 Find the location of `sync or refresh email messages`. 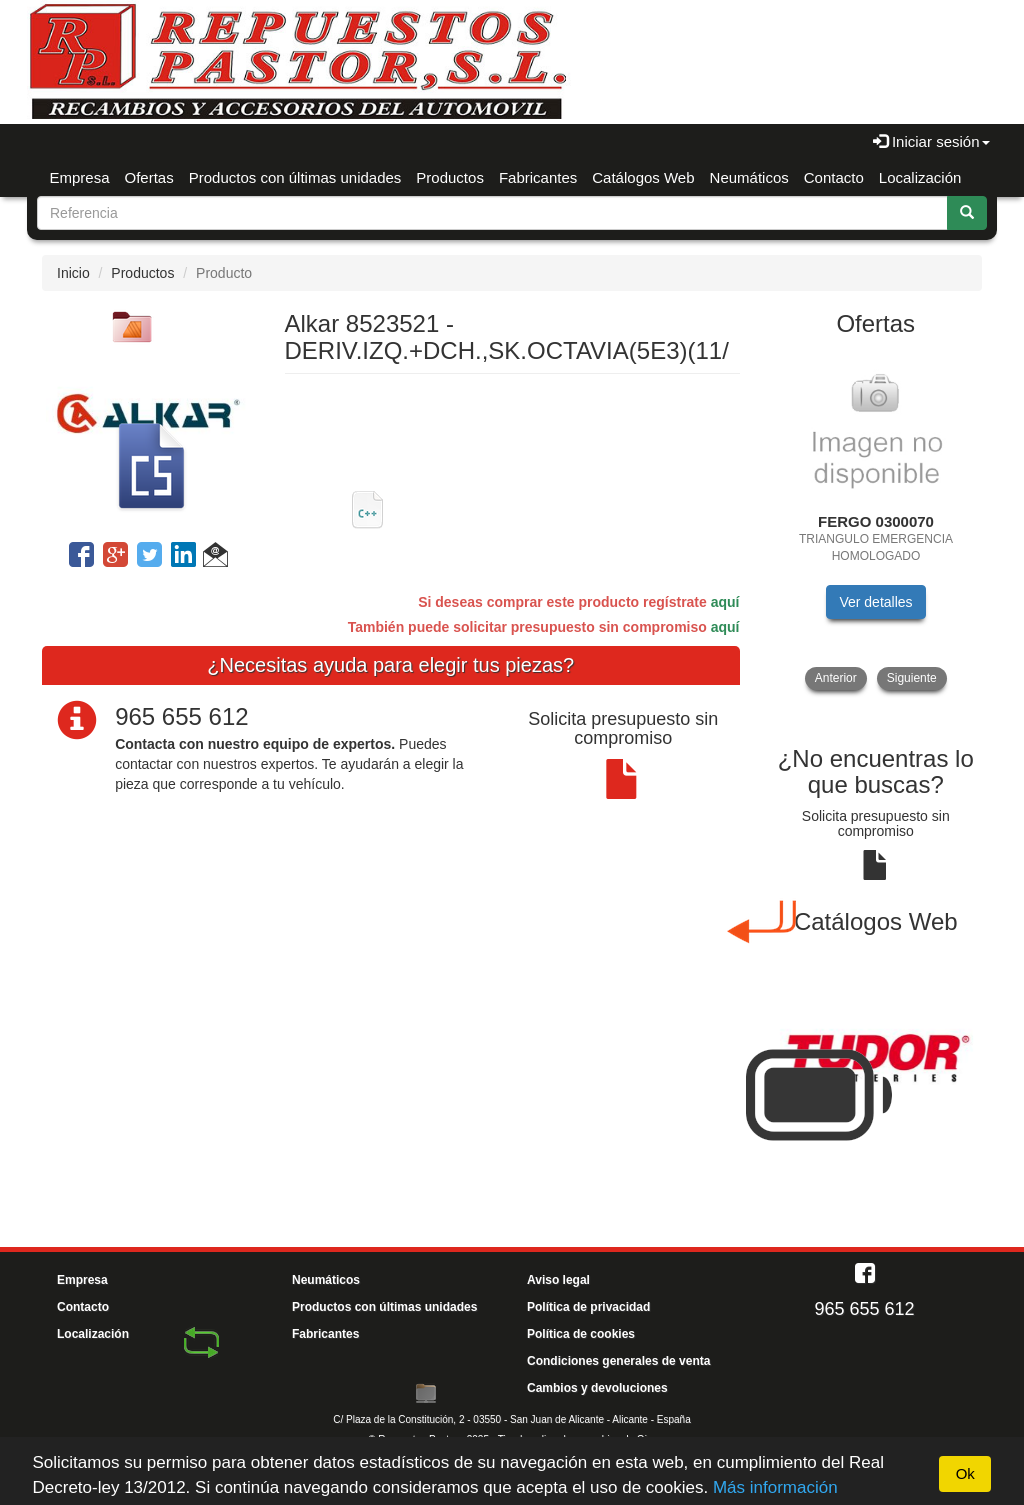

sync or refresh email messages is located at coordinates (201, 1342).